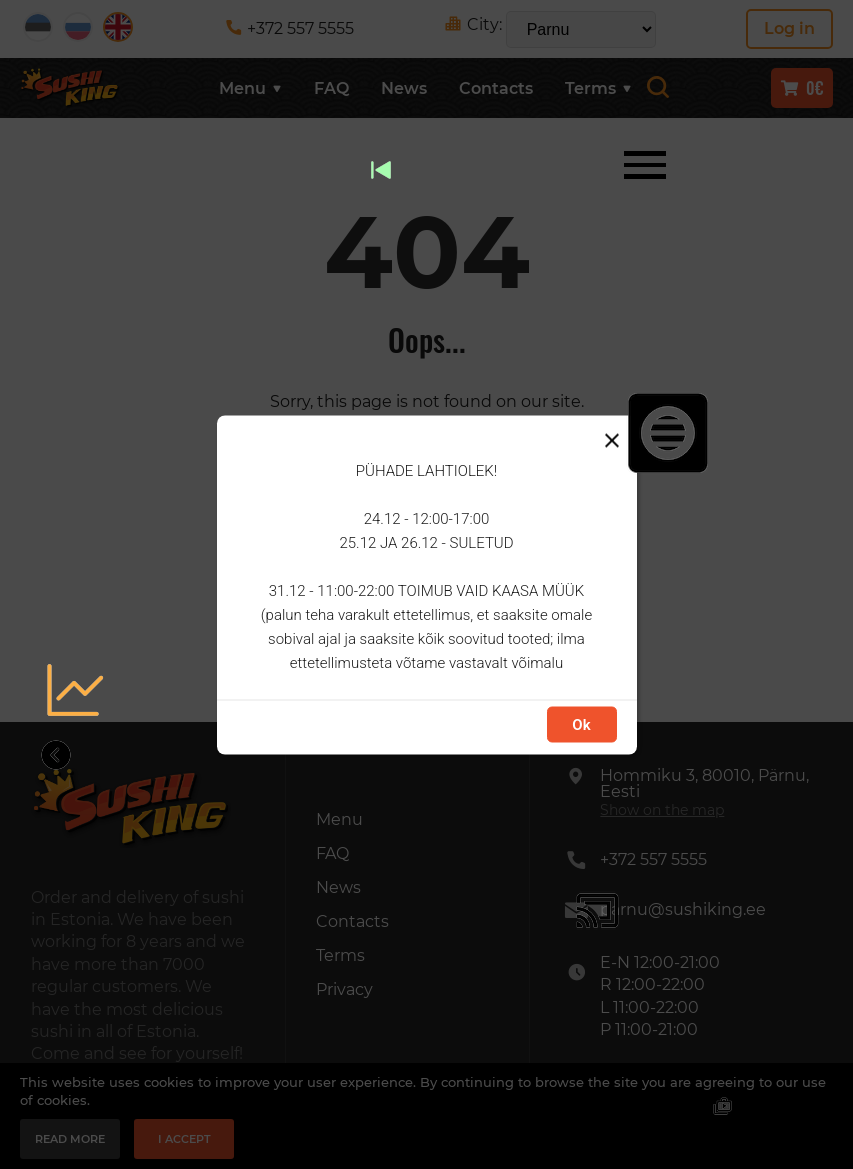  Describe the element at coordinates (722, 1106) in the screenshot. I see `view your google play store purchases` at that location.